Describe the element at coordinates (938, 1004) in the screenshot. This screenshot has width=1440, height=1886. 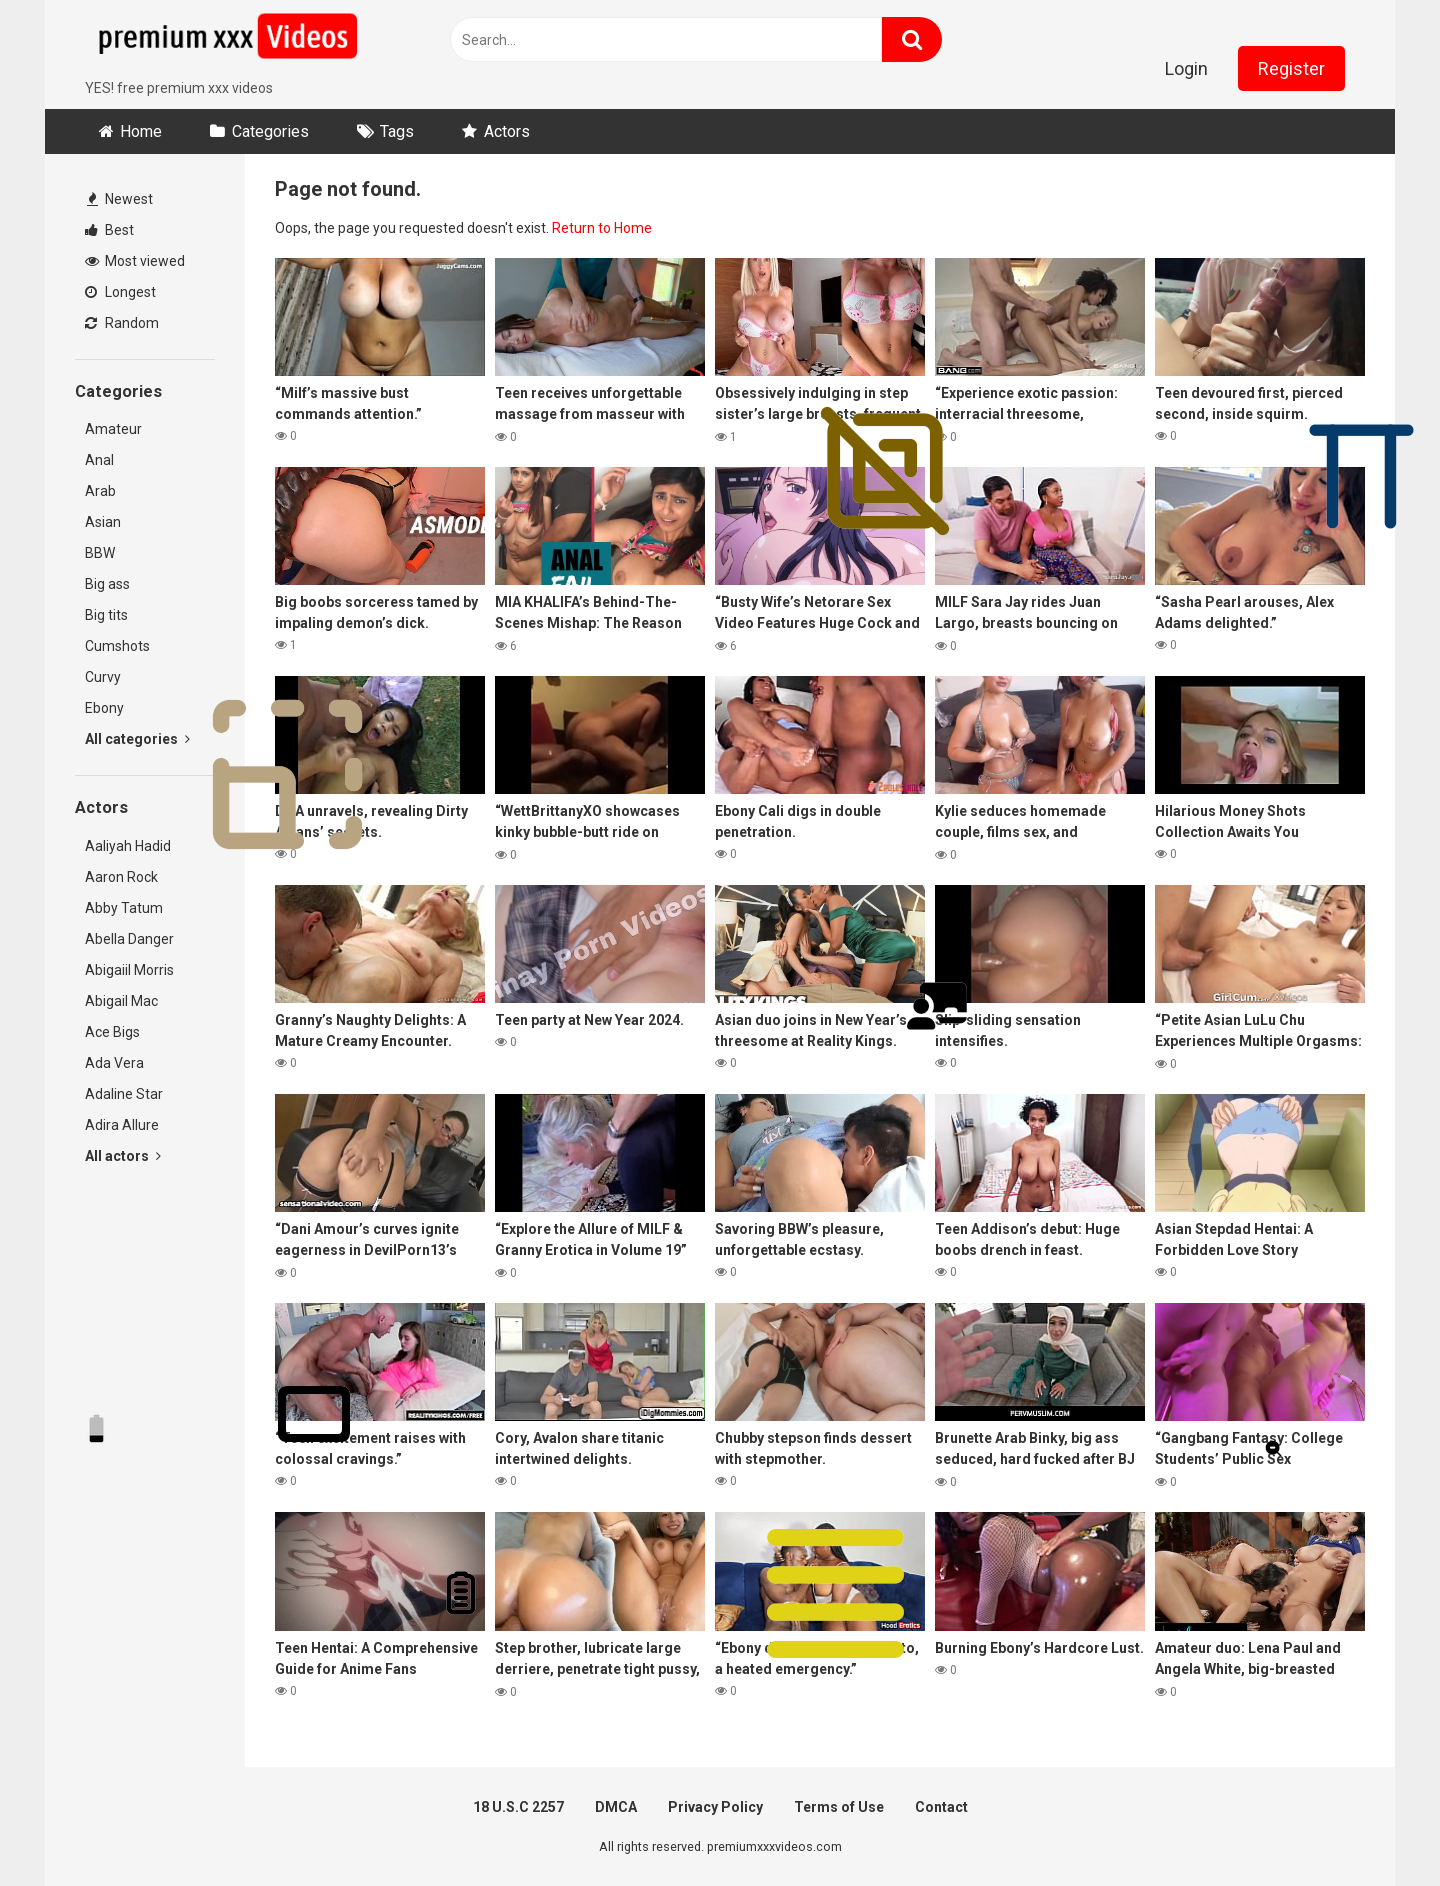
I see `access teaching or presentation tools` at that location.